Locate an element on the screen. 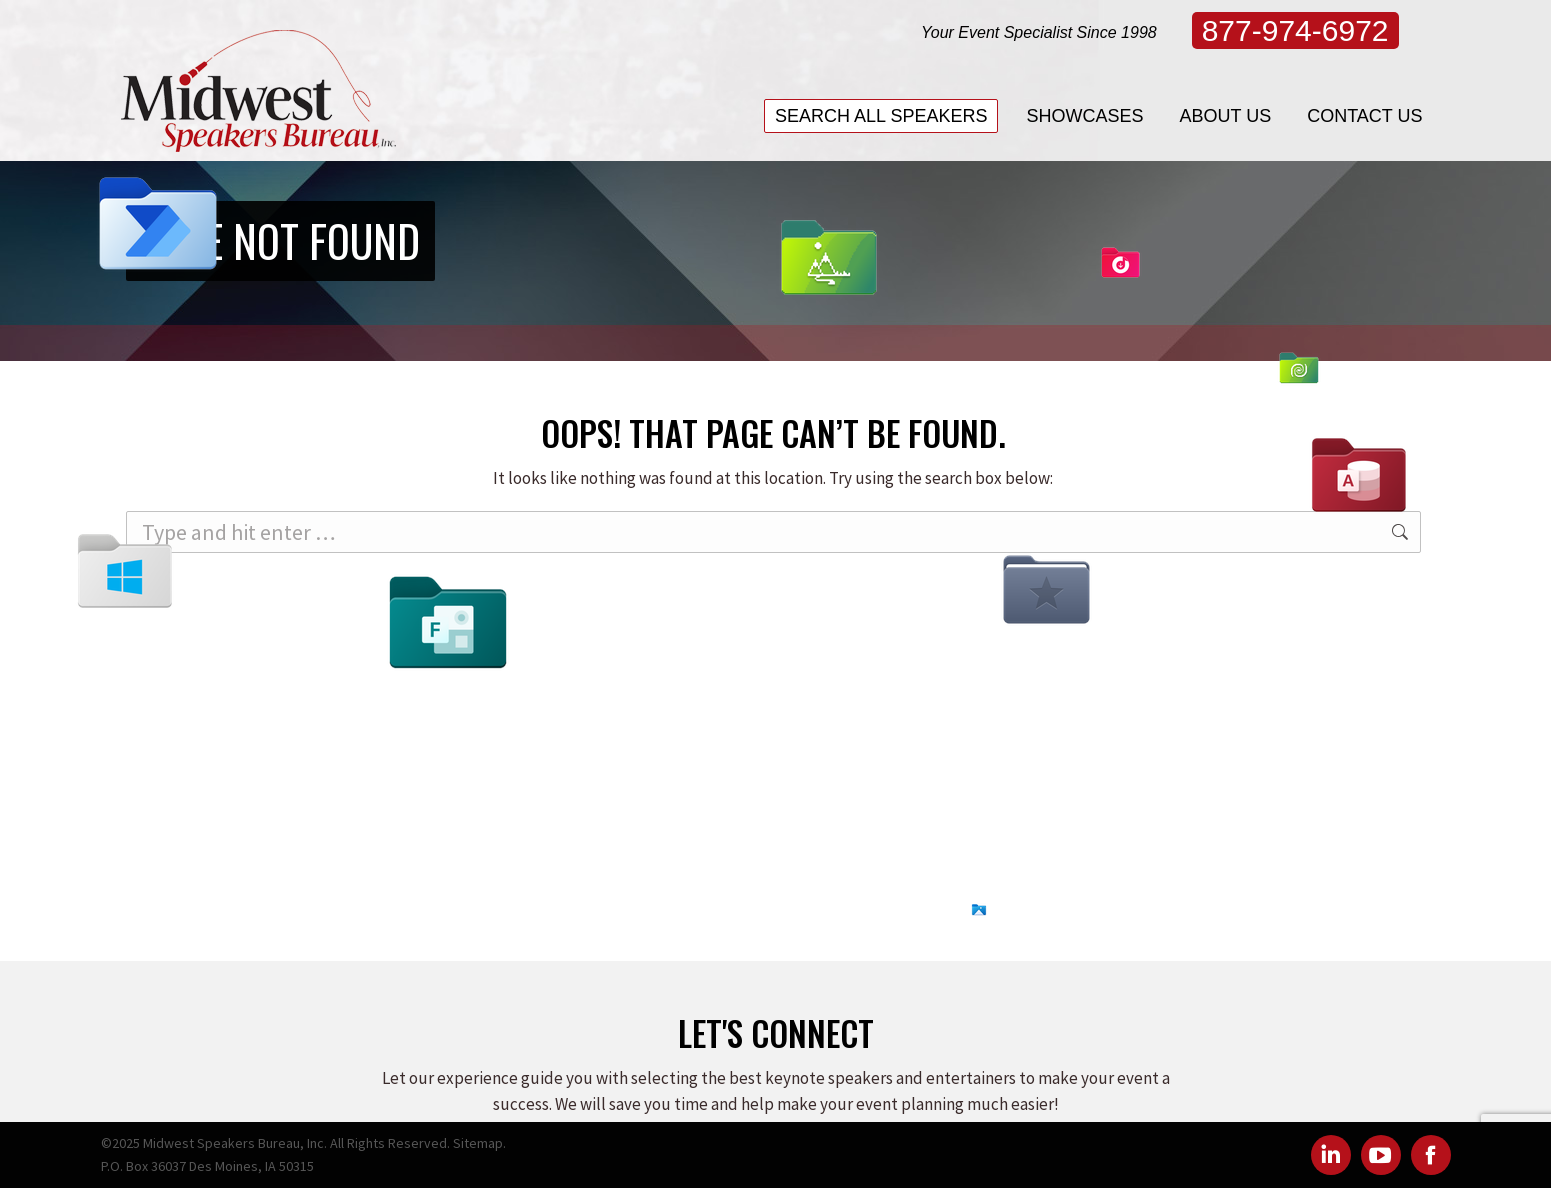  open 4K Tokkit video downloads folder is located at coordinates (1120, 263).